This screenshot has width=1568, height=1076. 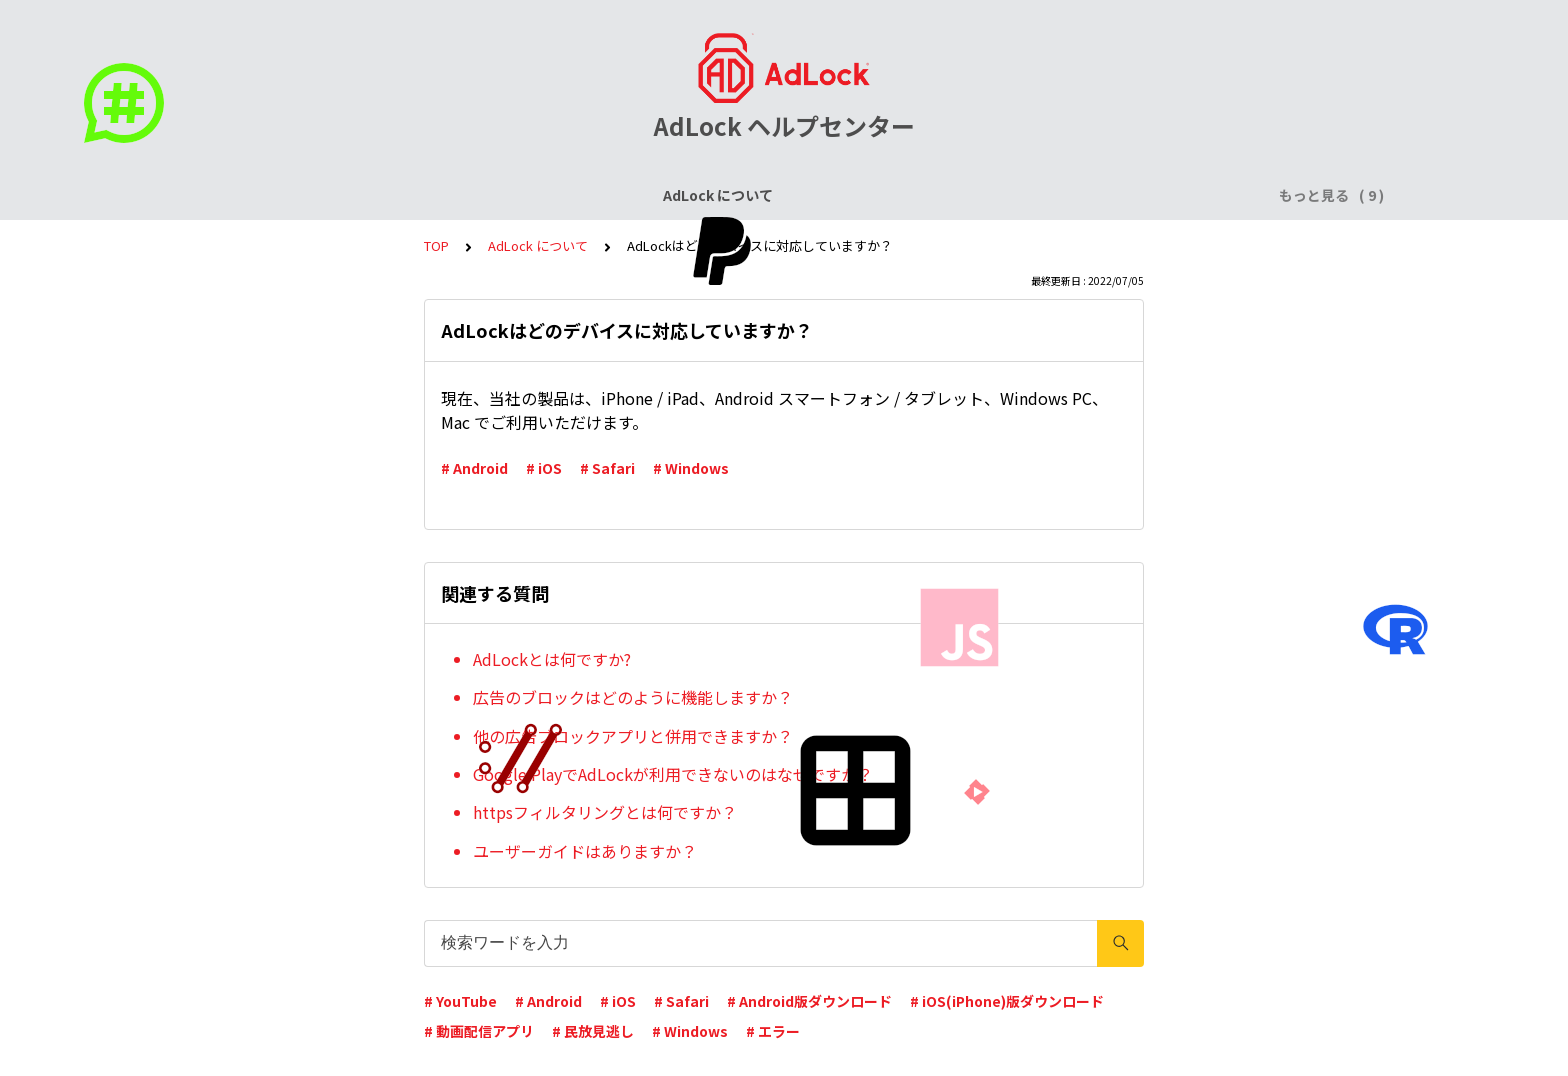 What do you see at coordinates (959, 627) in the screenshot?
I see `javascript programming language logo` at bounding box center [959, 627].